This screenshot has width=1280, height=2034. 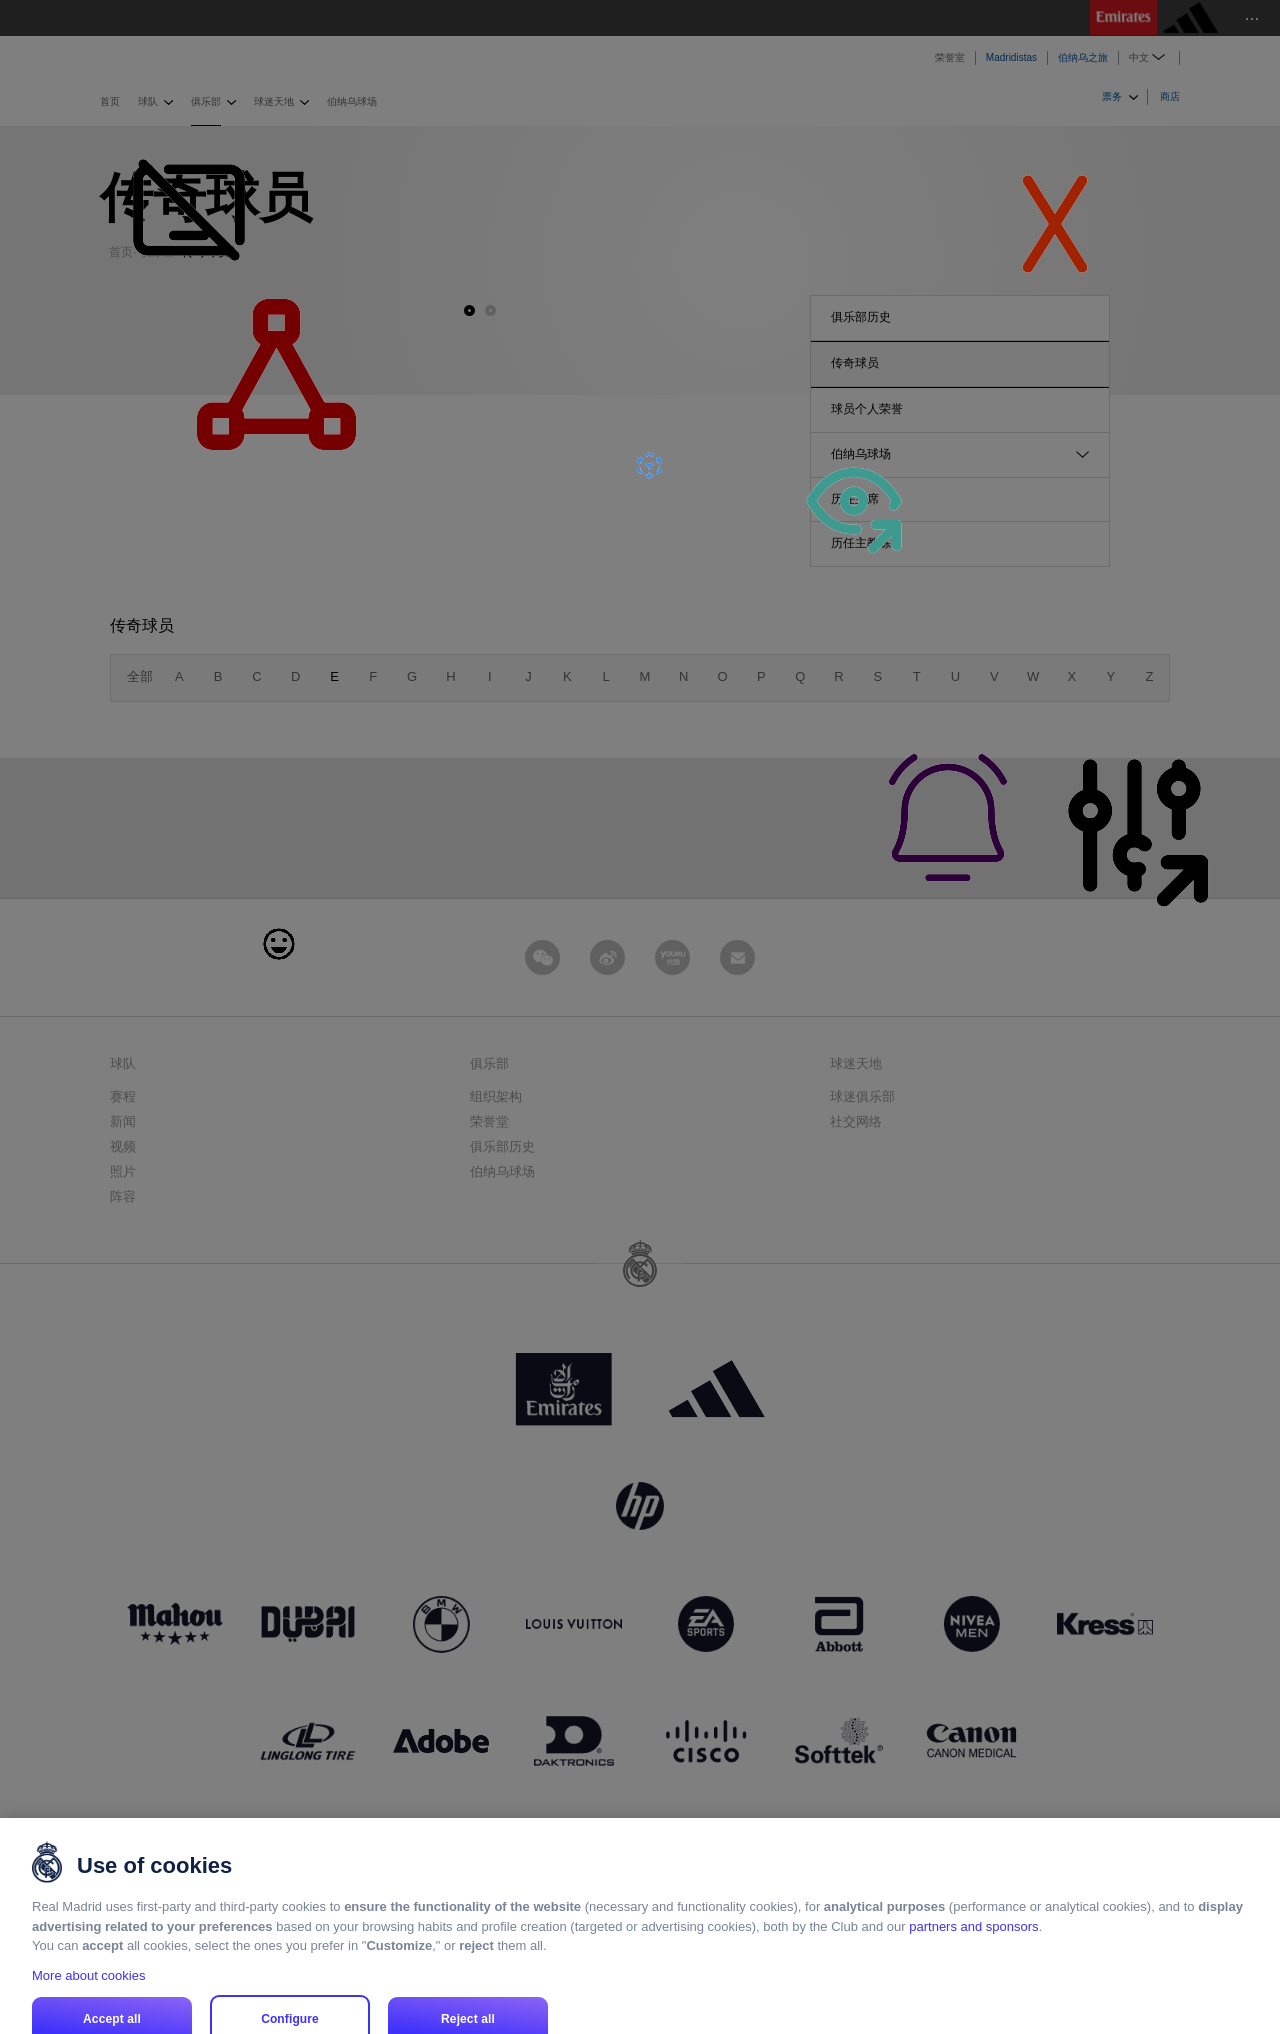 What do you see at coordinates (279, 944) in the screenshot?
I see `add an emoji or reaction` at bounding box center [279, 944].